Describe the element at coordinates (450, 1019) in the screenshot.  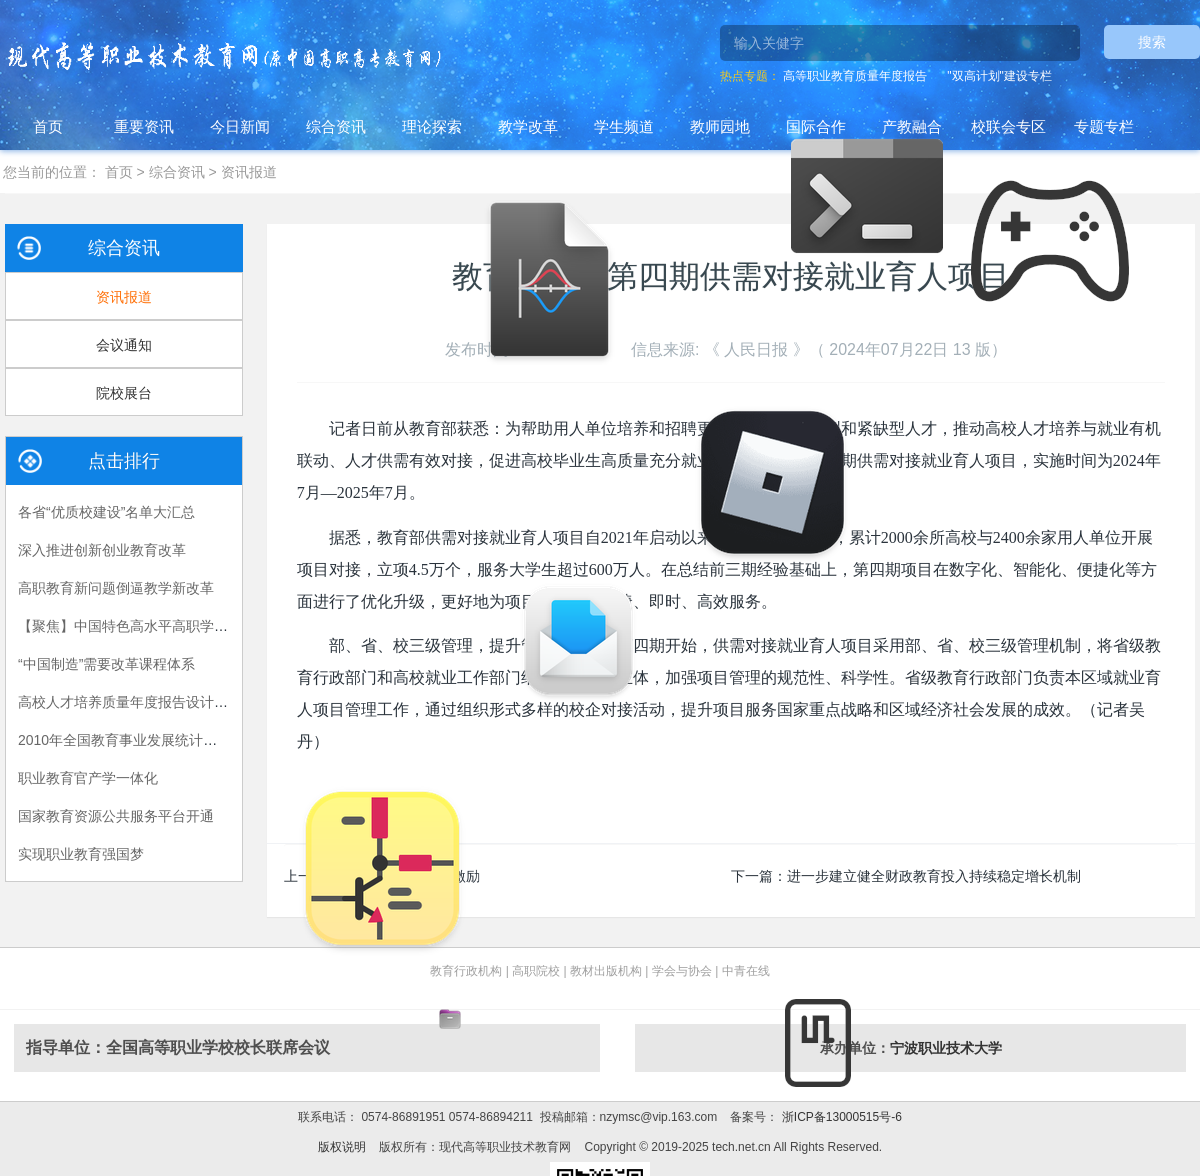
I see `open the file manager application` at that location.